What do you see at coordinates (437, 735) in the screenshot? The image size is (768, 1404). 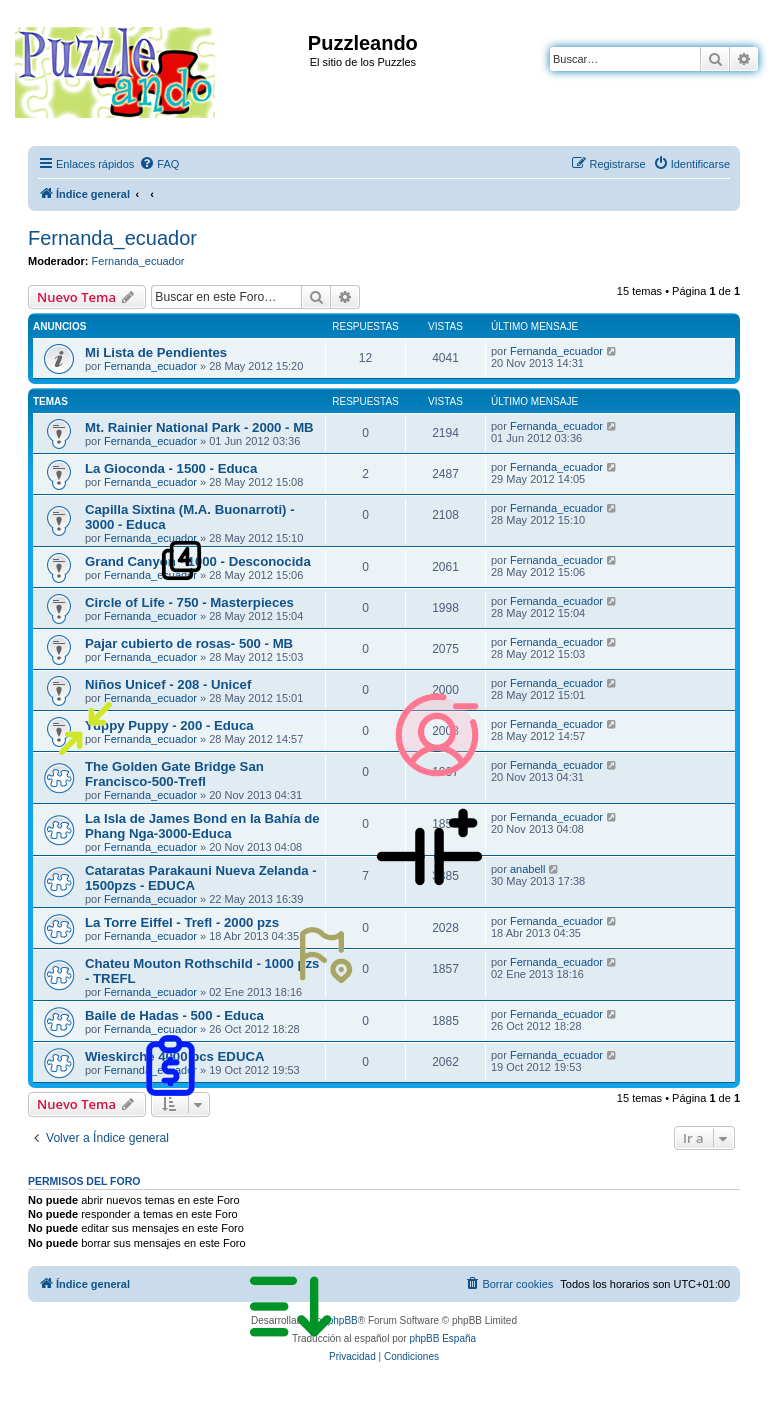 I see `remove a user from your contacts` at bounding box center [437, 735].